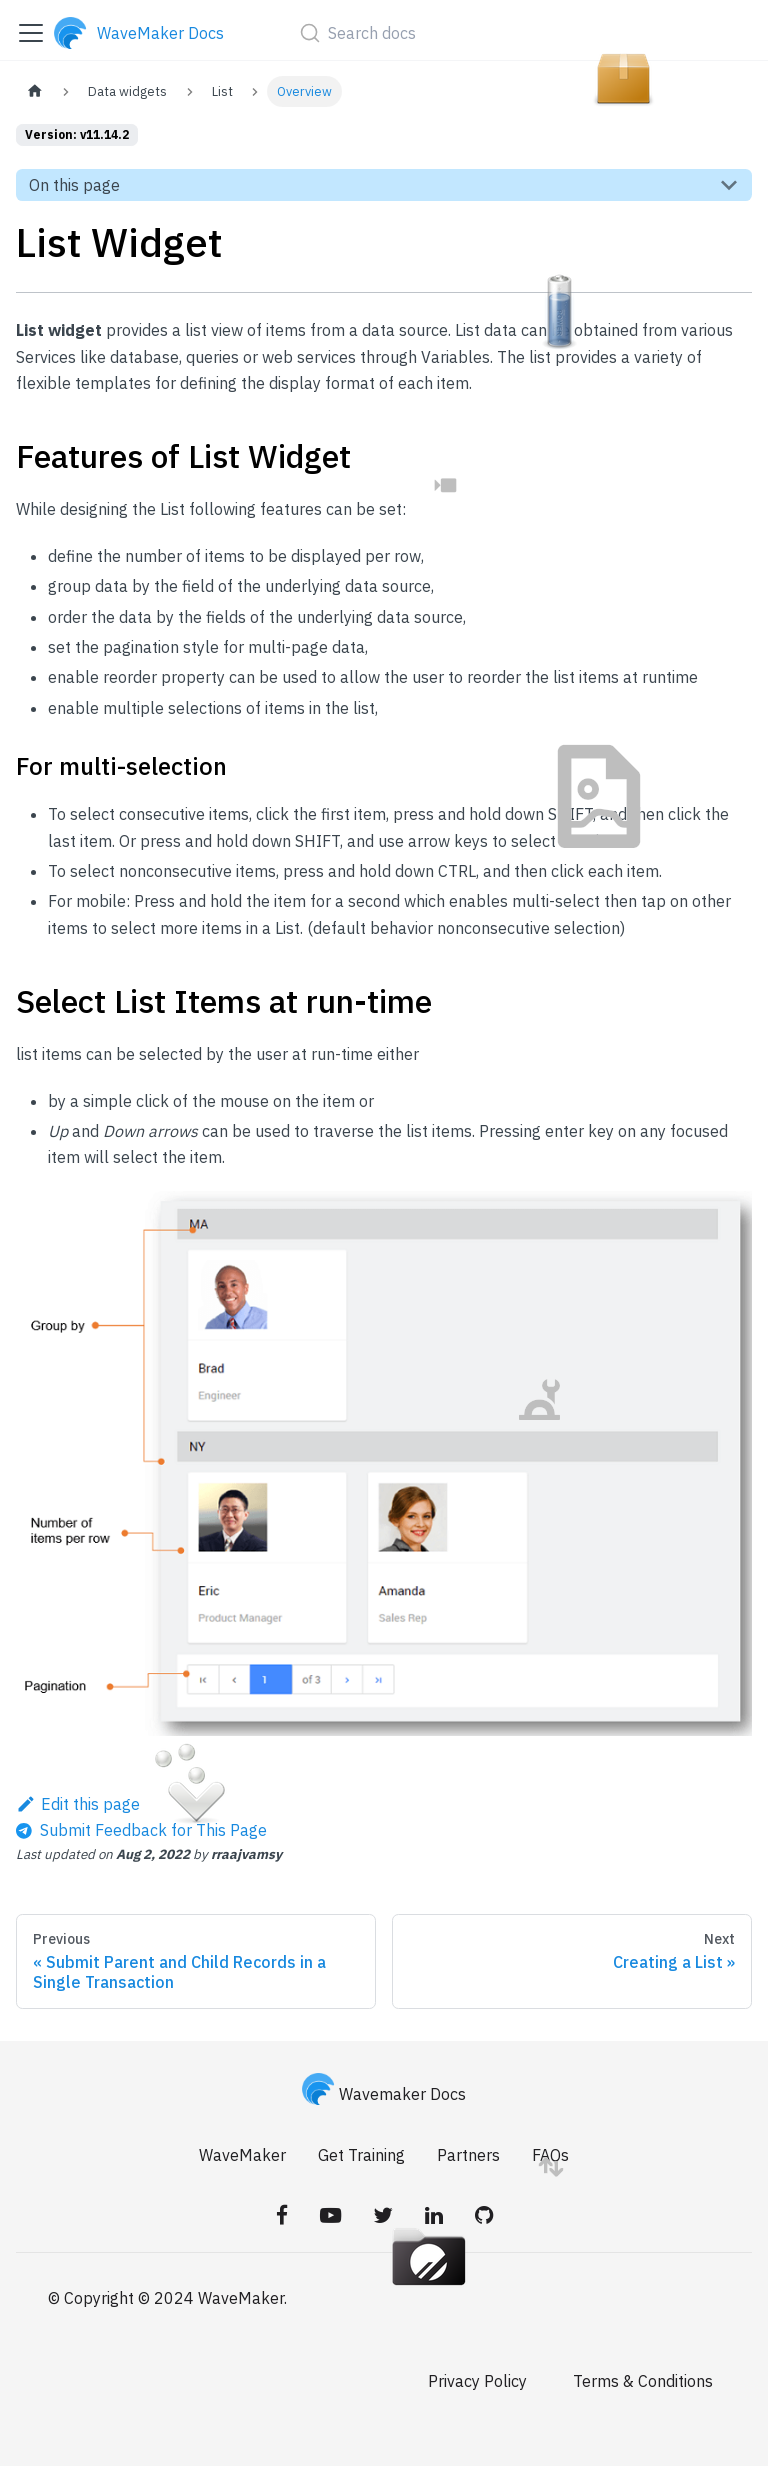  I want to click on indicates battery is sufficiently charged, so click(559, 312).